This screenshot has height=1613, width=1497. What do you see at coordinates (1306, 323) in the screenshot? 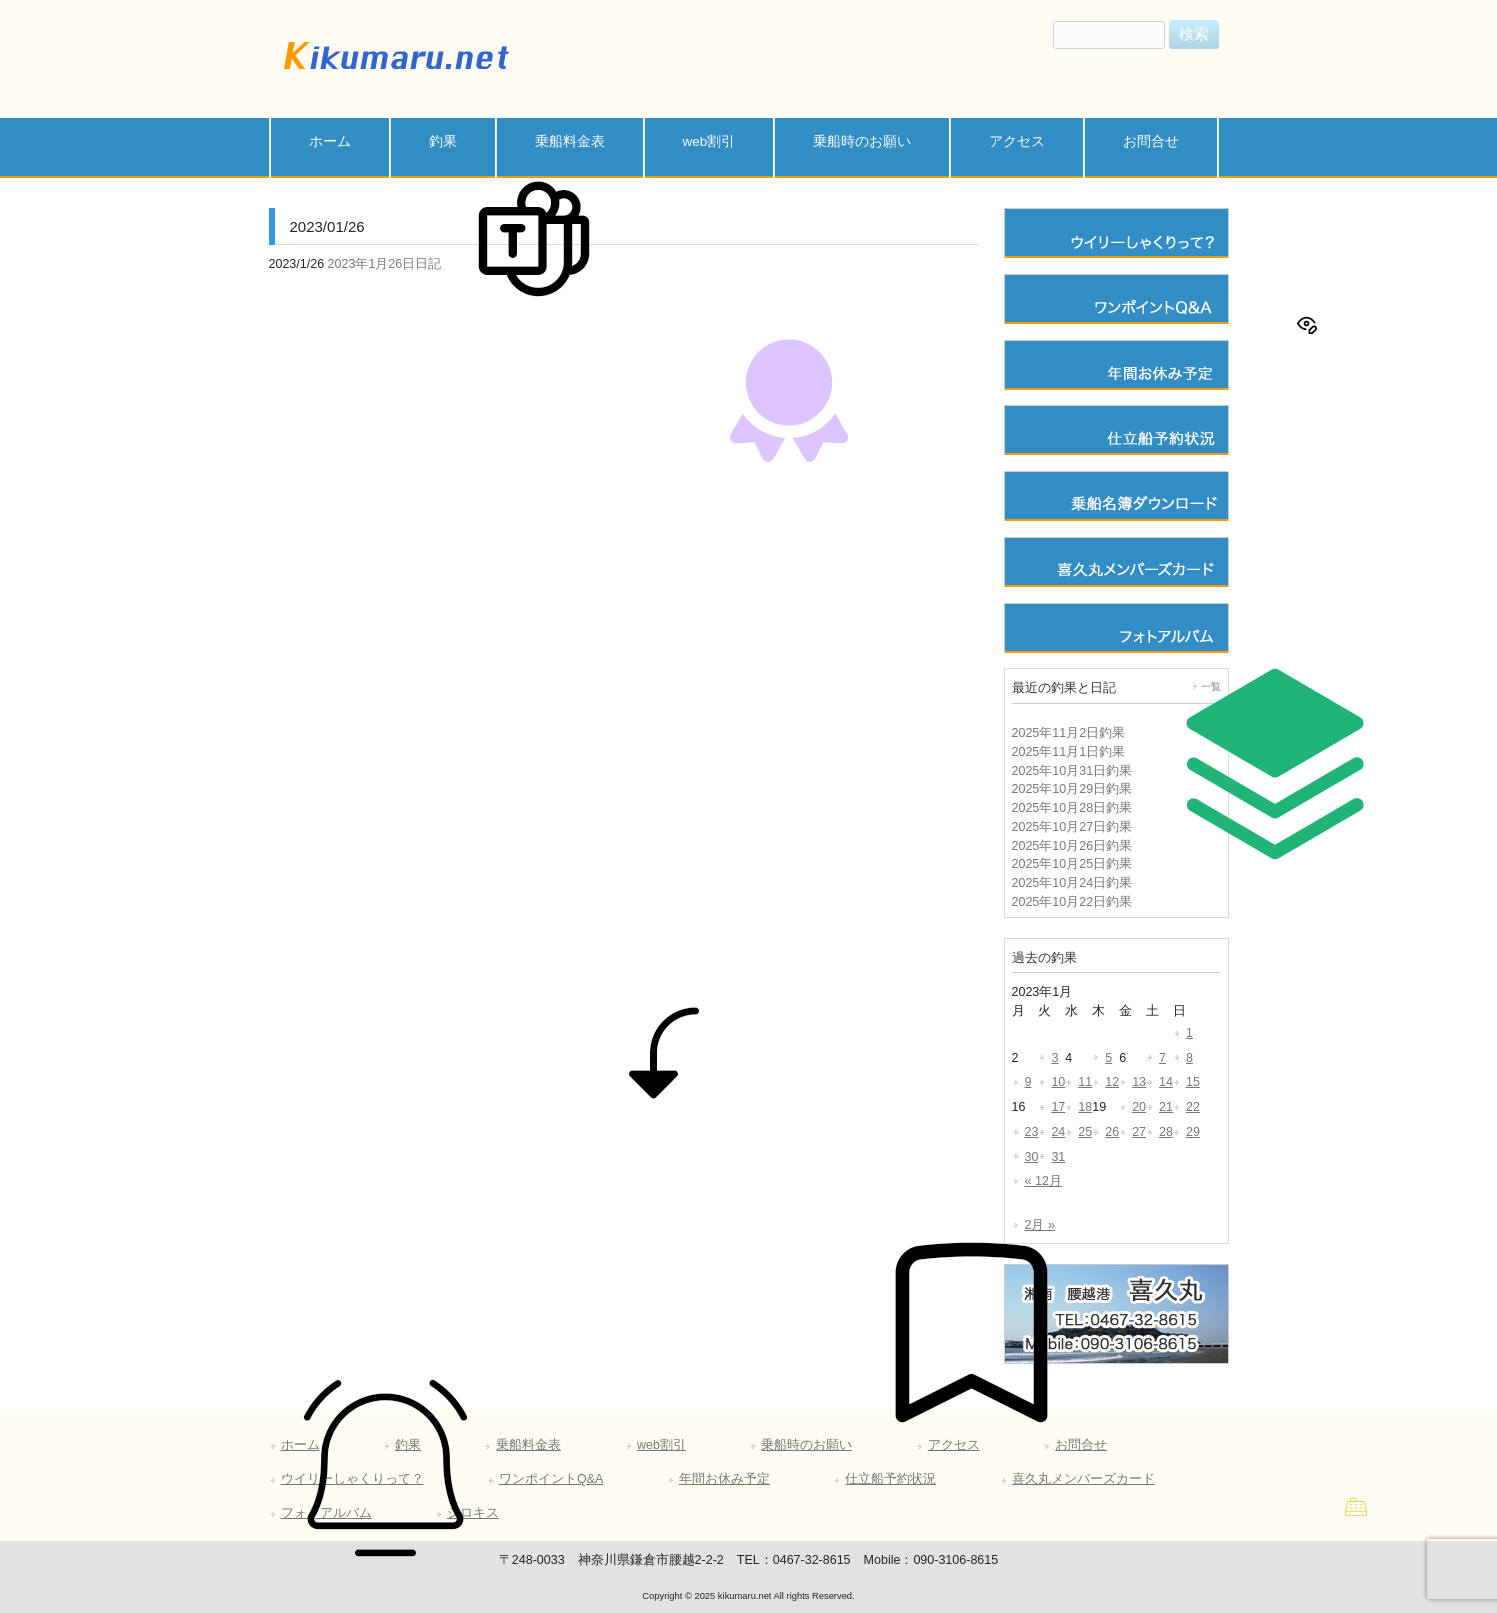
I see `edit visibility settings` at bounding box center [1306, 323].